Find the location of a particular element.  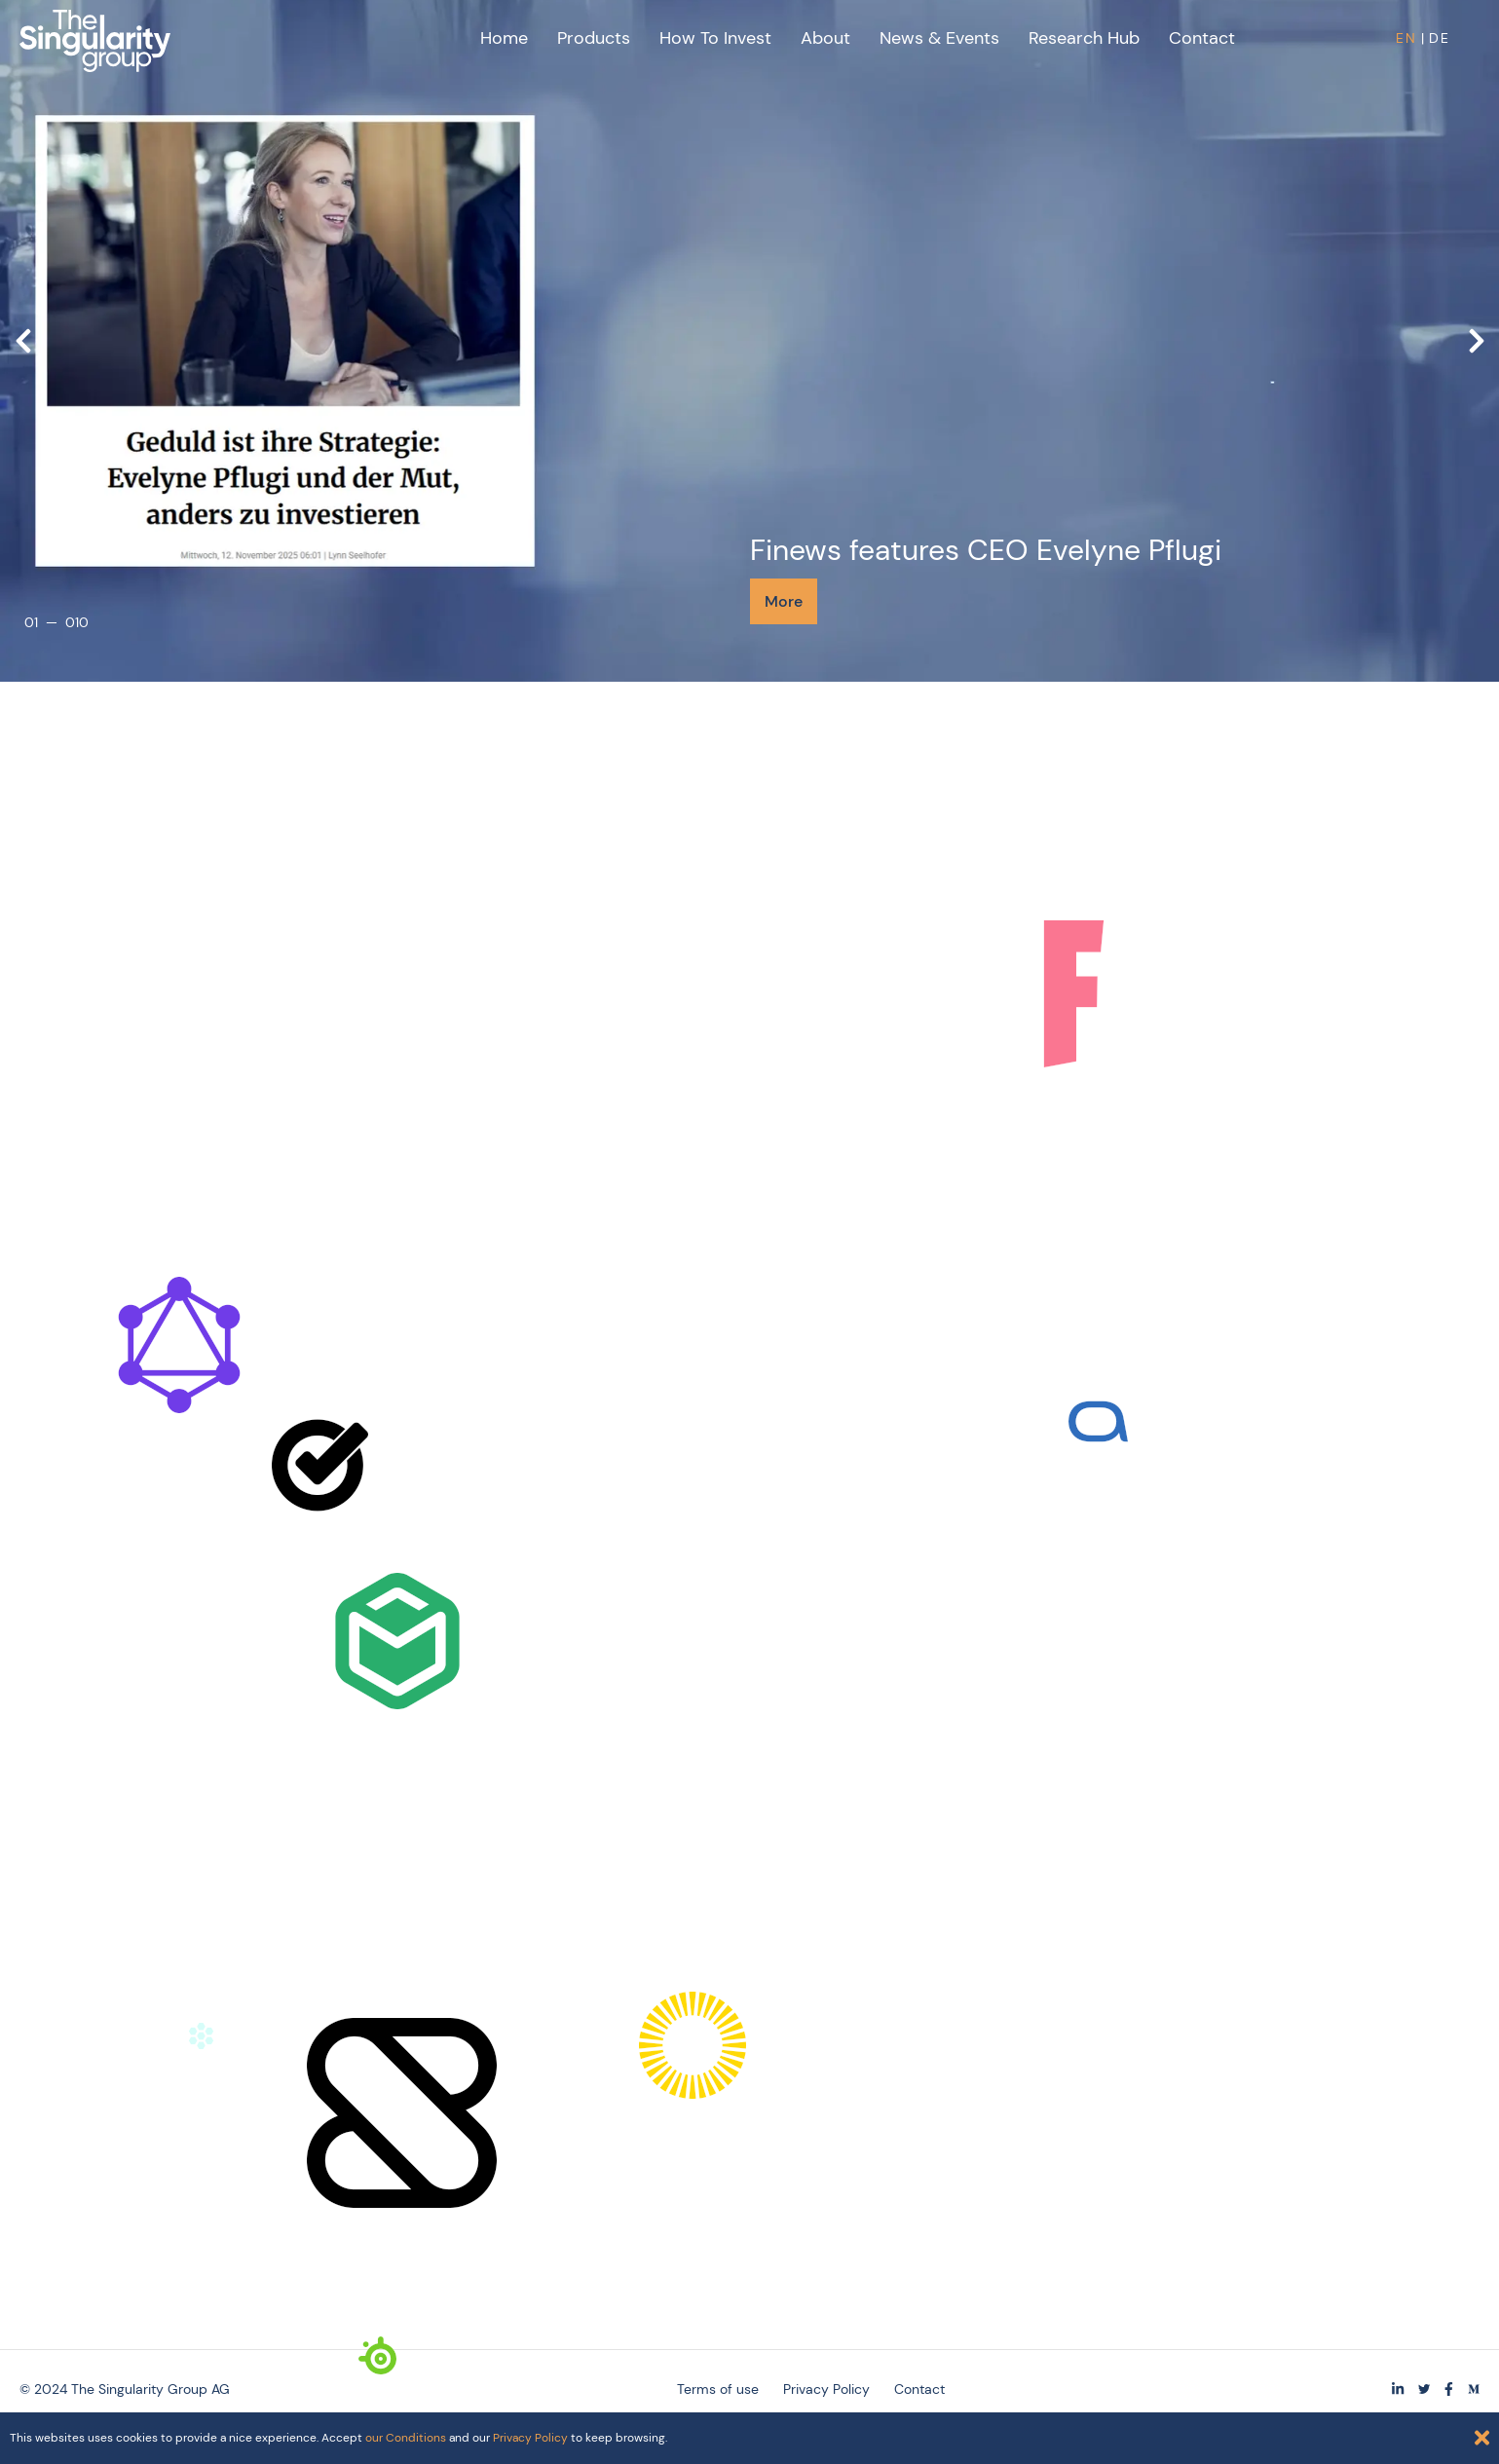

metro bundler logo is located at coordinates (397, 1641).